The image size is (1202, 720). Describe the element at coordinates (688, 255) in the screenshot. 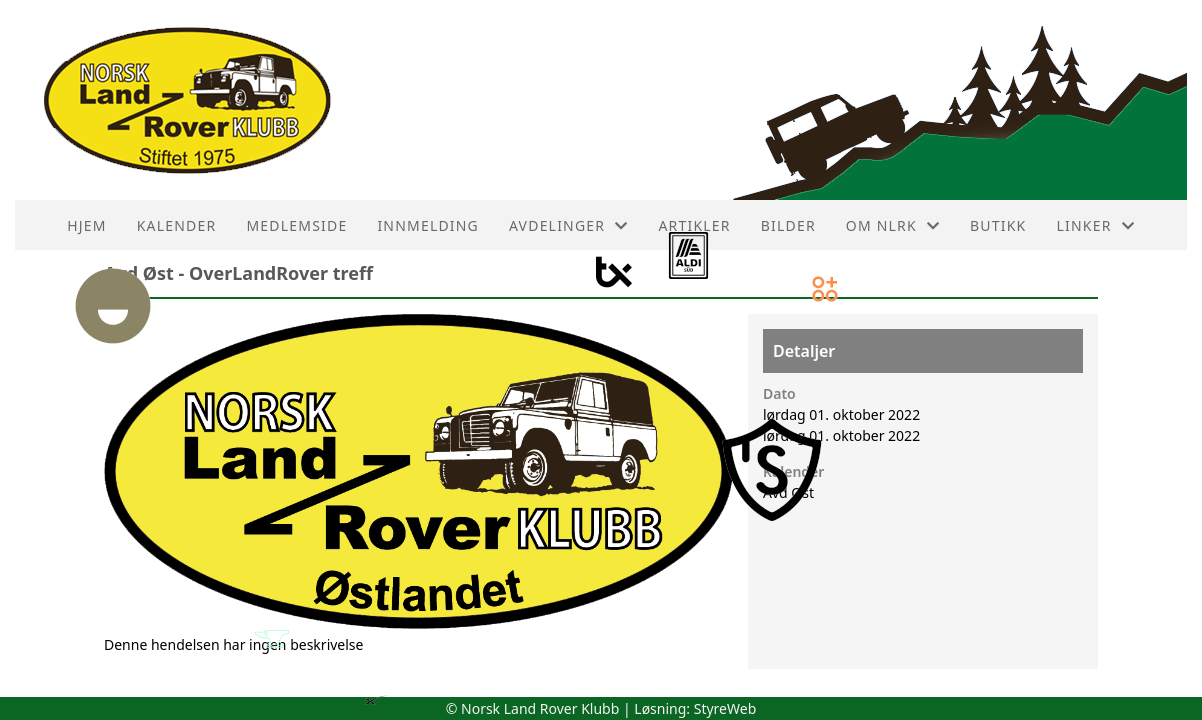

I see `aldi süd company logo` at that location.